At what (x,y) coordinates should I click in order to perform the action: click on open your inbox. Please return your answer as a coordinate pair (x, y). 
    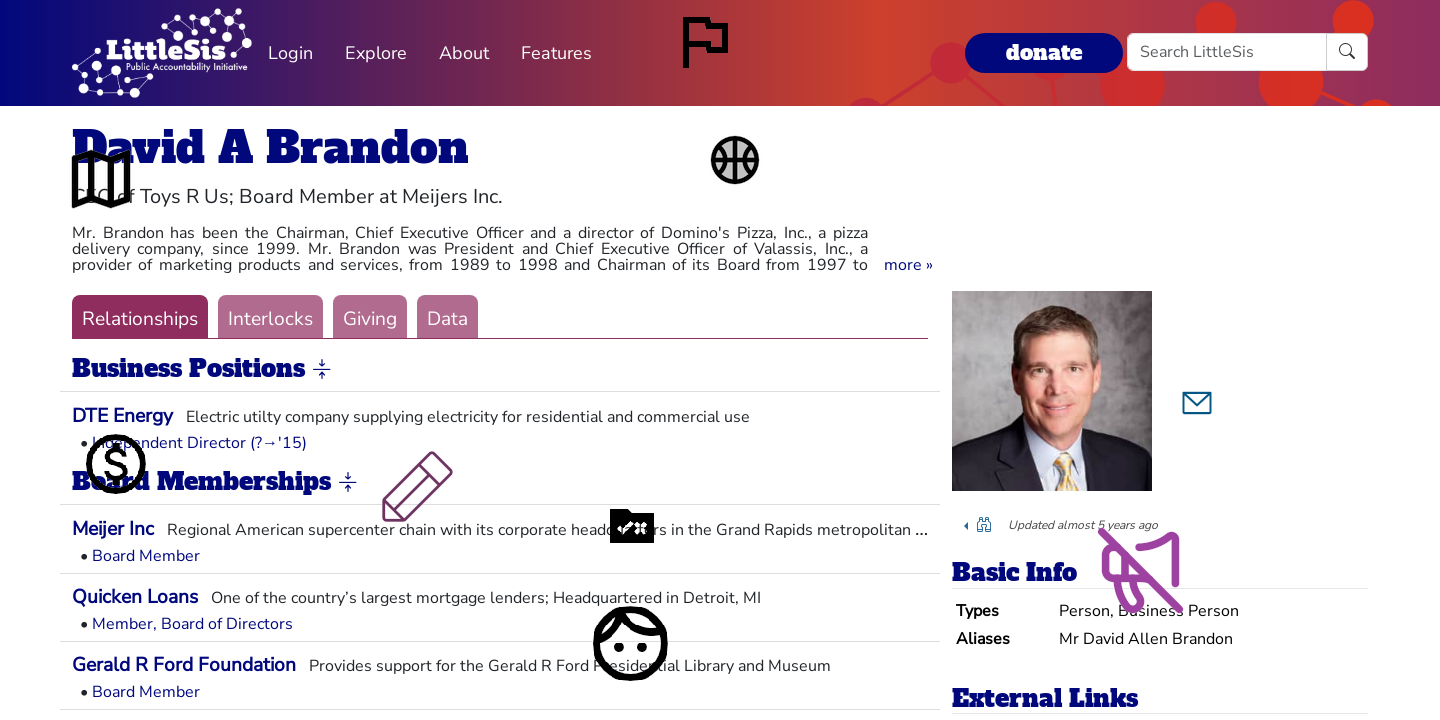
    Looking at the image, I should click on (1197, 403).